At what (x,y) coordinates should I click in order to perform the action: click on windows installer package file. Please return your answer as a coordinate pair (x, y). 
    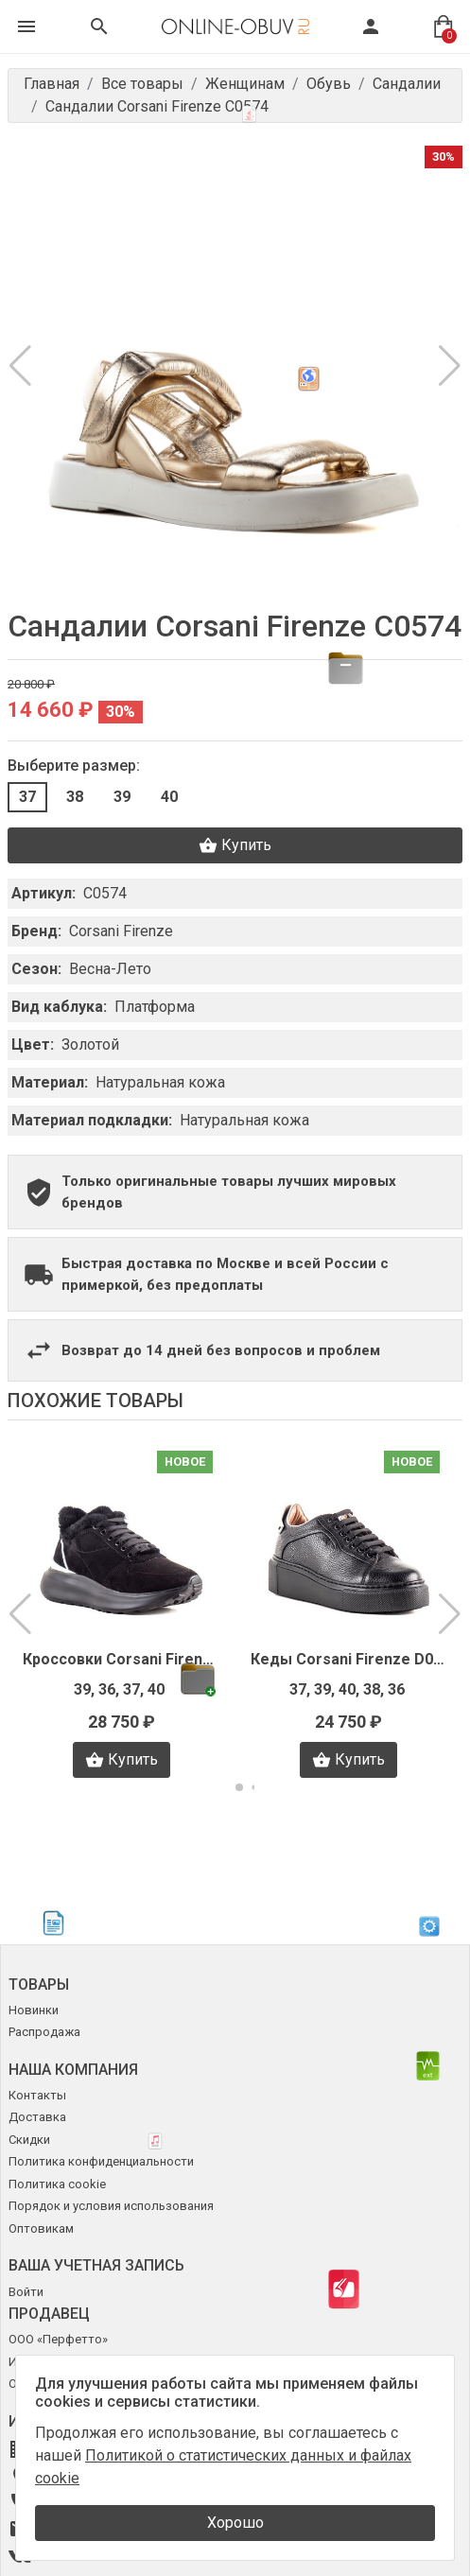
    Looking at the image, I should click on (429, 1926).